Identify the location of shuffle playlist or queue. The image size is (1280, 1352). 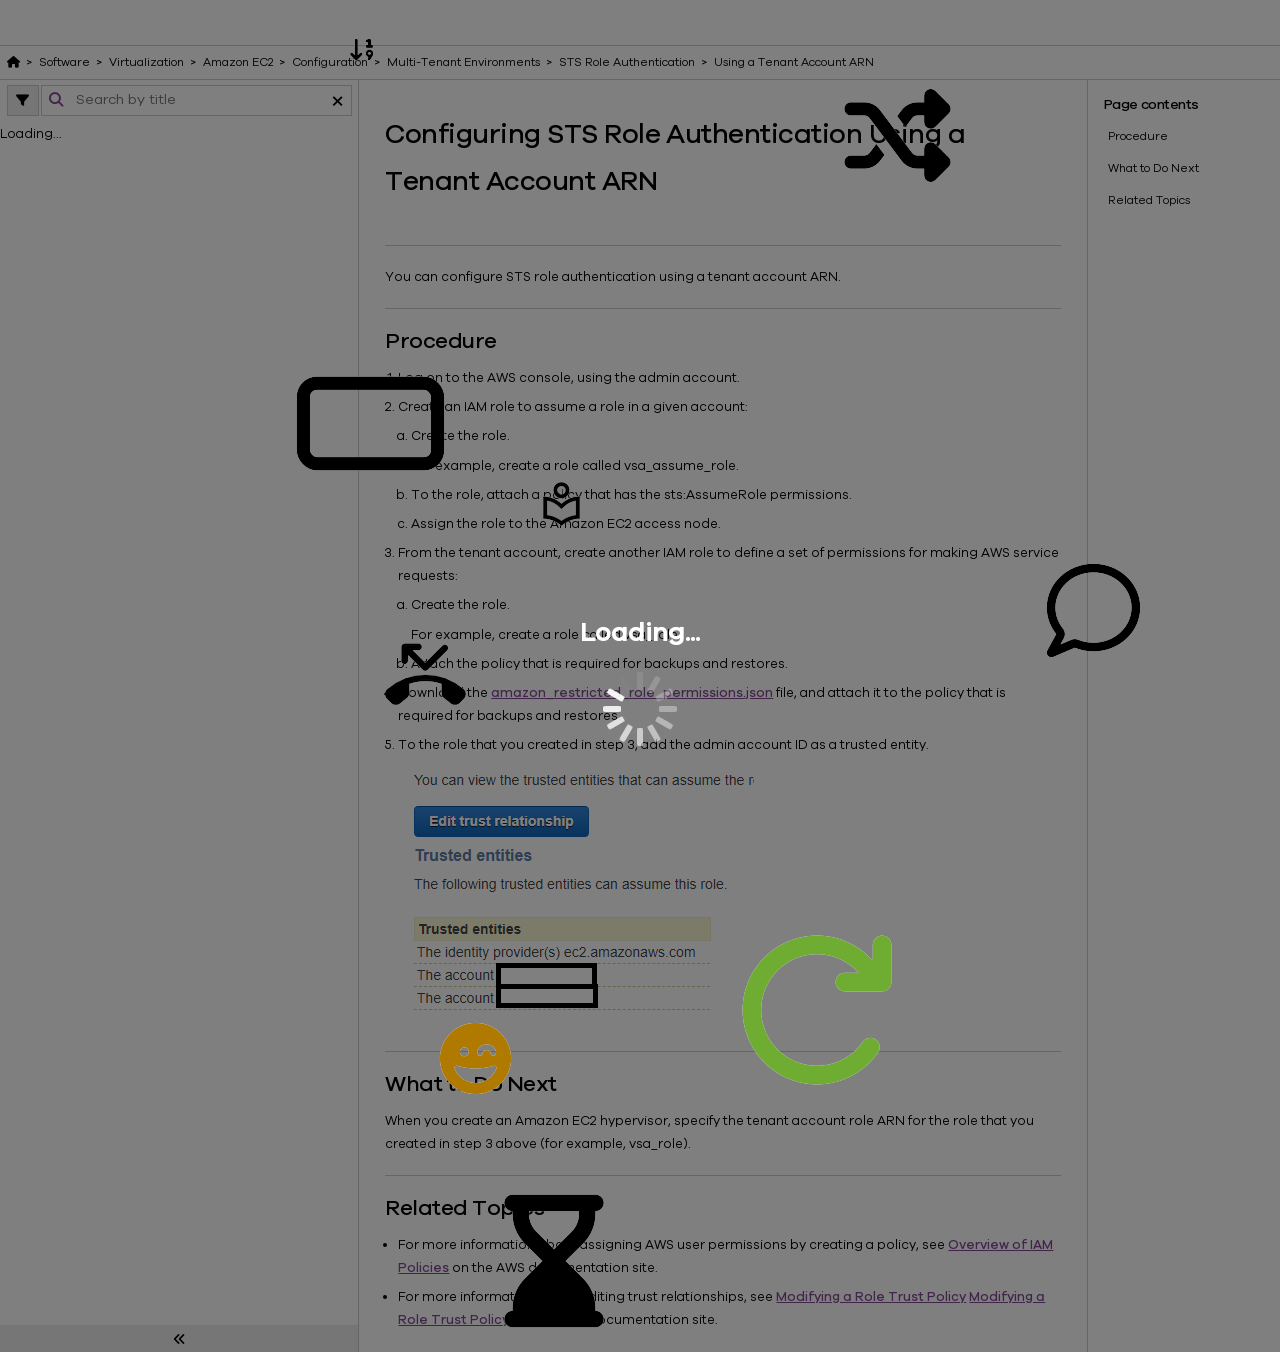
(897, 135).